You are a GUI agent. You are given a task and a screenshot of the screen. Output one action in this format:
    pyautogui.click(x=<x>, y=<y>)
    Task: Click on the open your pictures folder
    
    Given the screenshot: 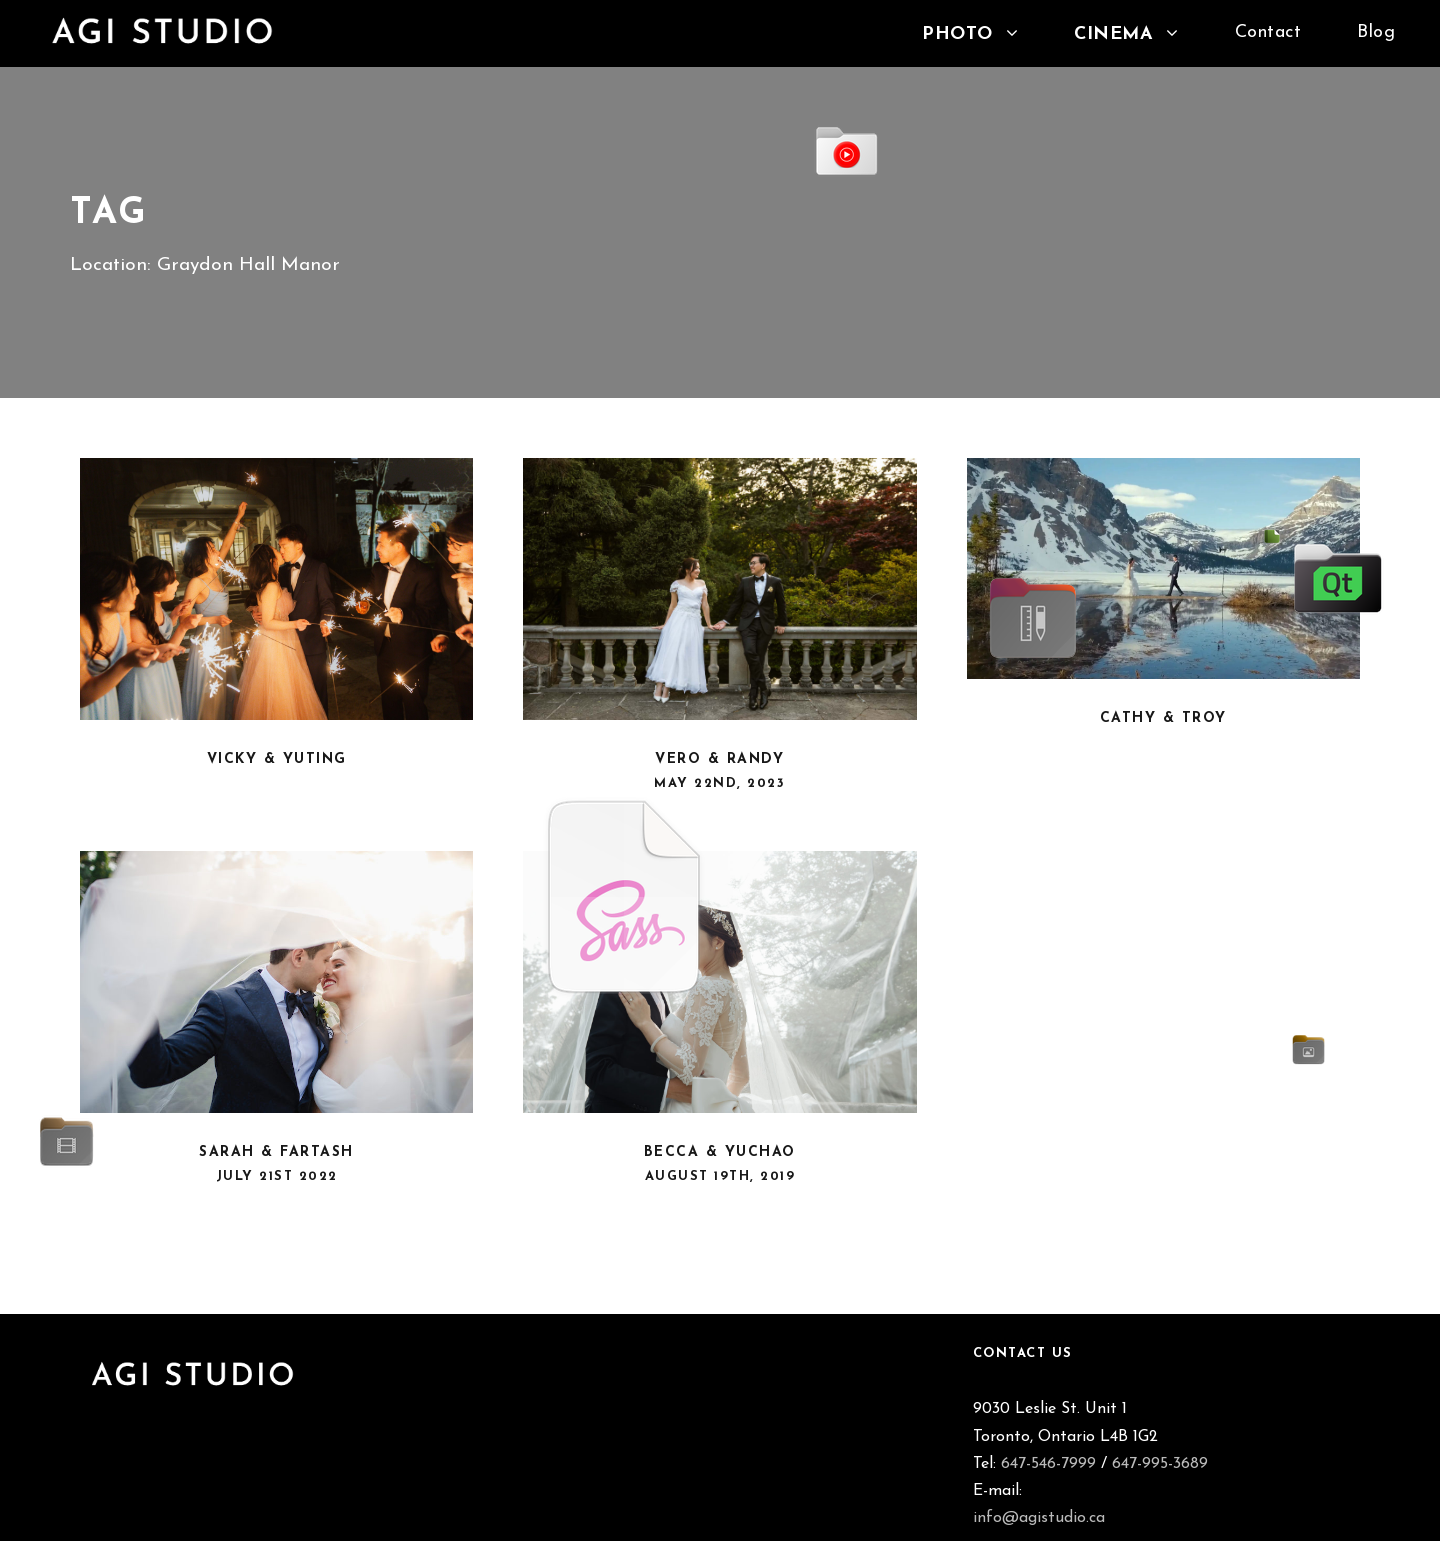 What is the action you would take?
    pyautogui.click(x=1308, y=1049)
    